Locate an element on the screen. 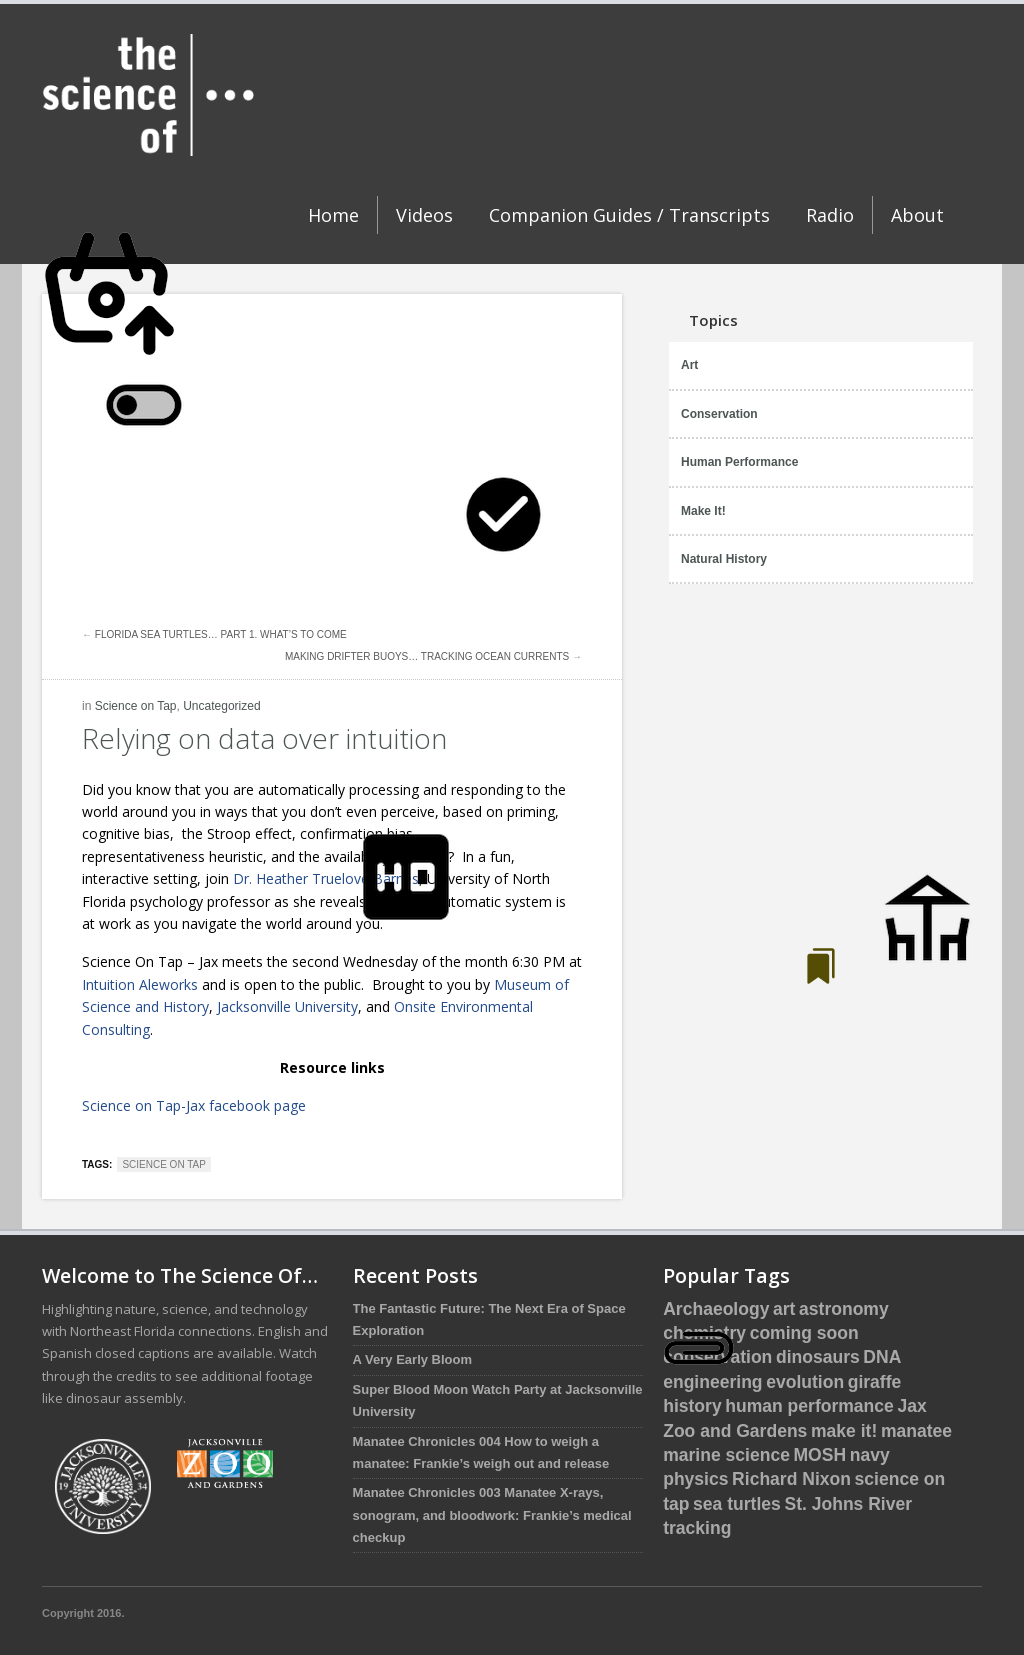 The width and height of the screenshot is (1024, 1655). access outdoor or patio-related features is located at coordinates (927, 917).